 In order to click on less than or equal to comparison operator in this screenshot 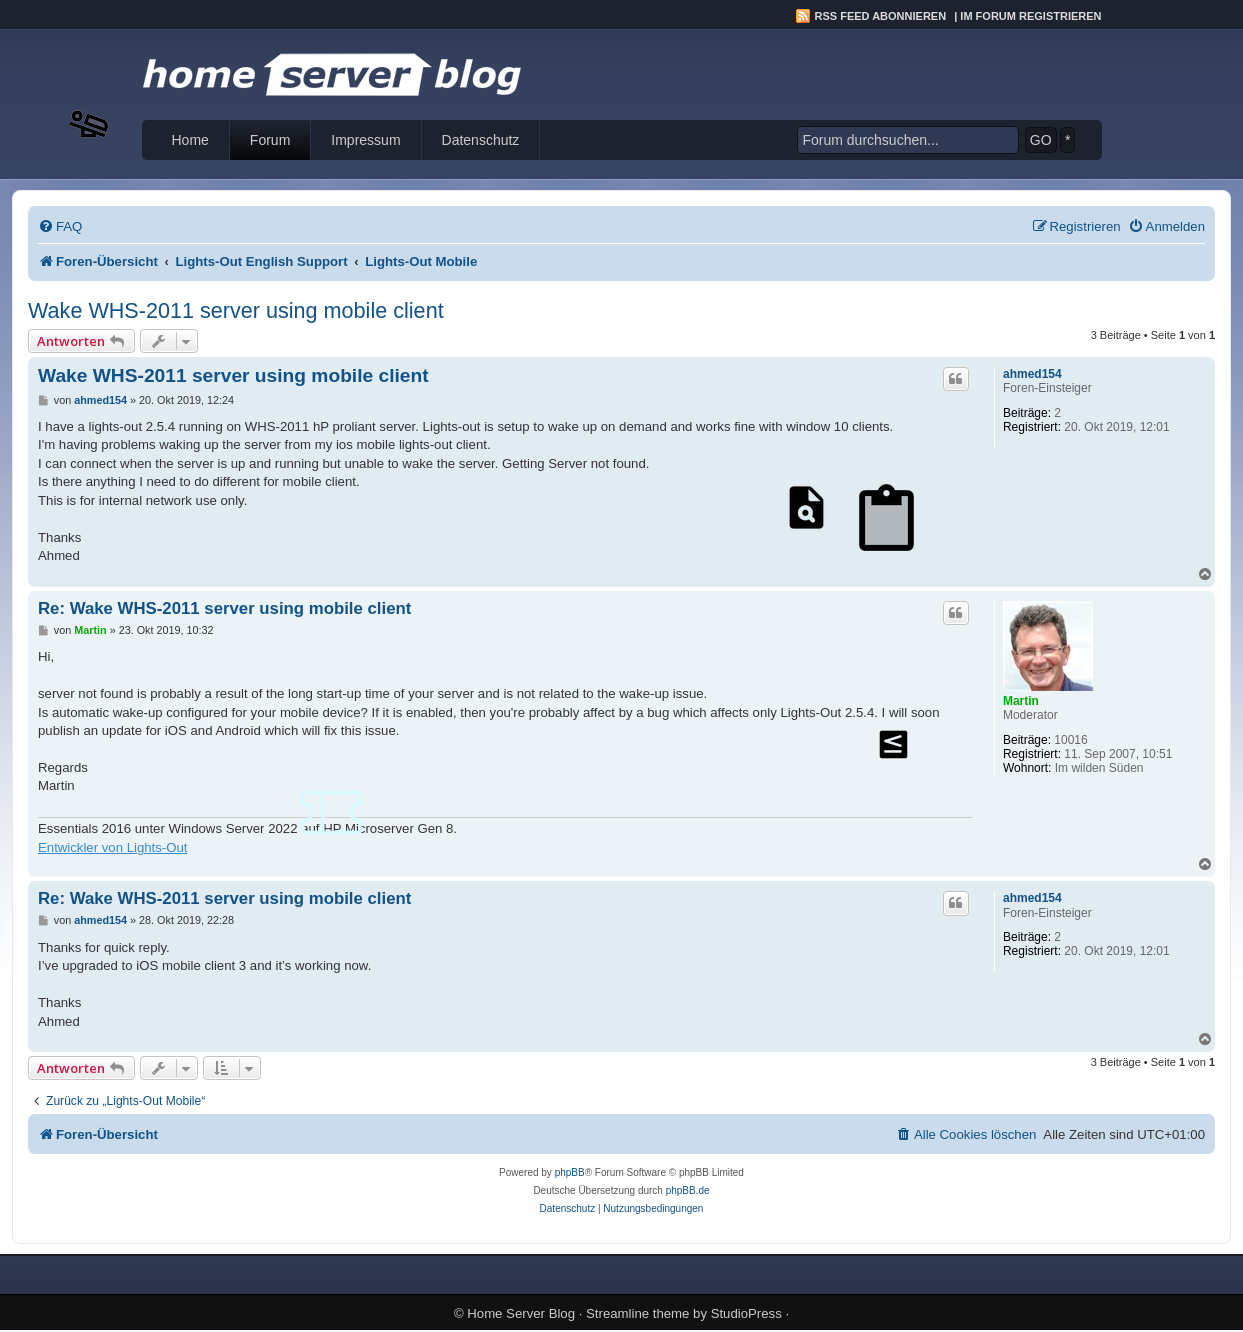, I will do `click(893, 744)`.